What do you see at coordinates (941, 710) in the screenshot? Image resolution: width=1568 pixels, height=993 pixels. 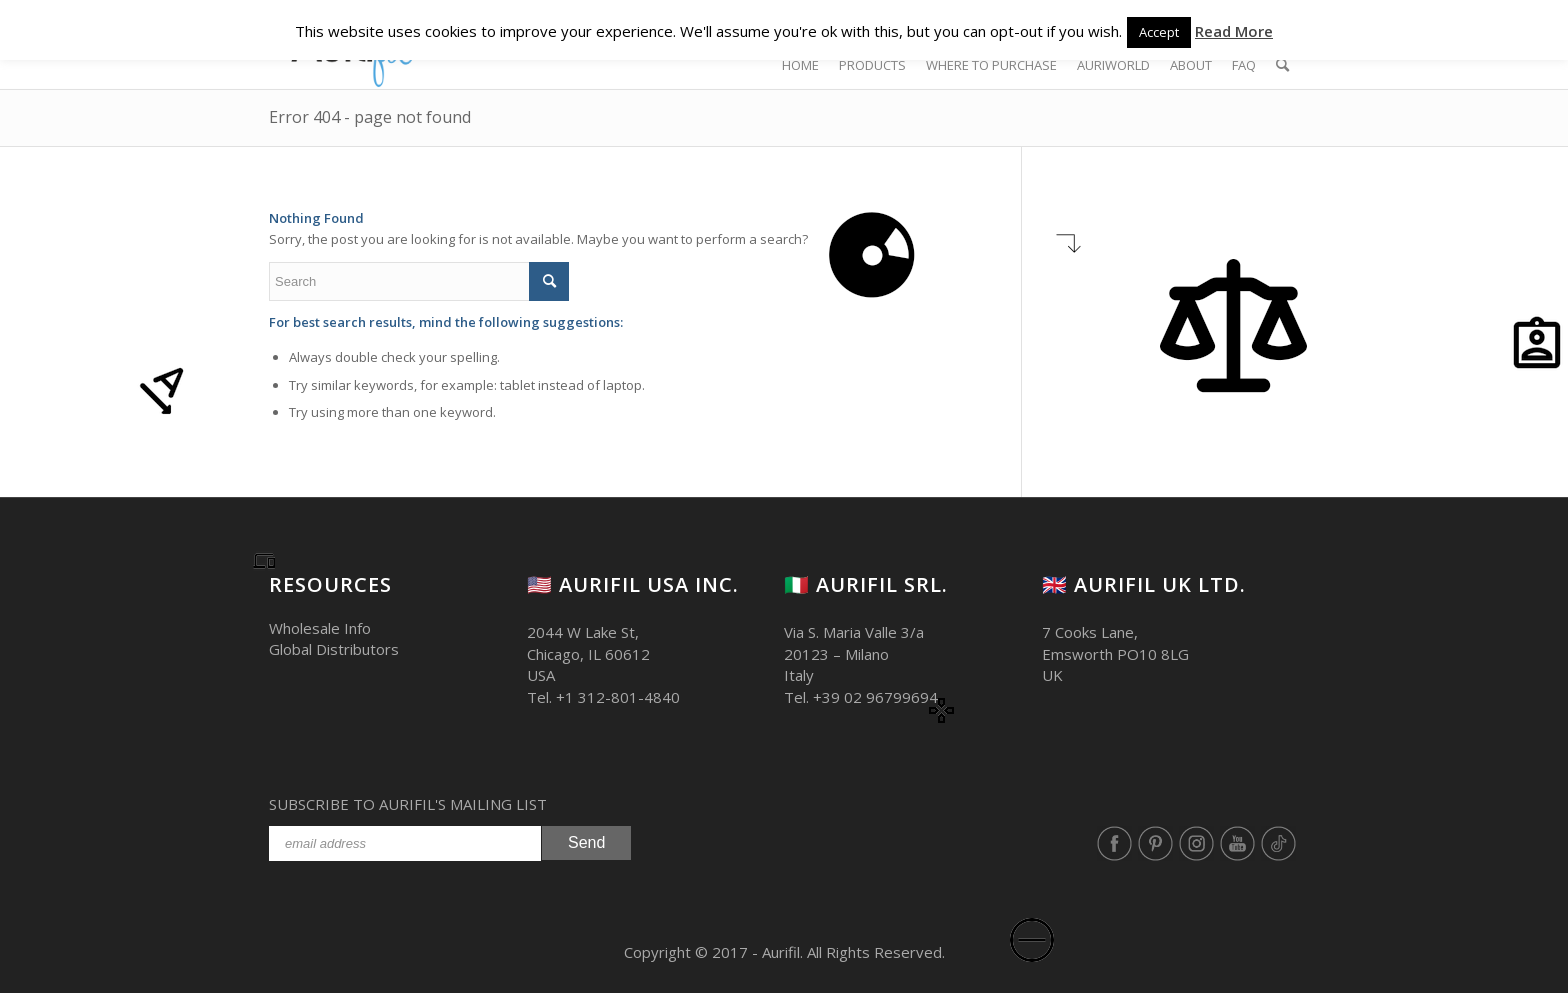 I see `open games or gaming section` at bounding box center [941, 710].